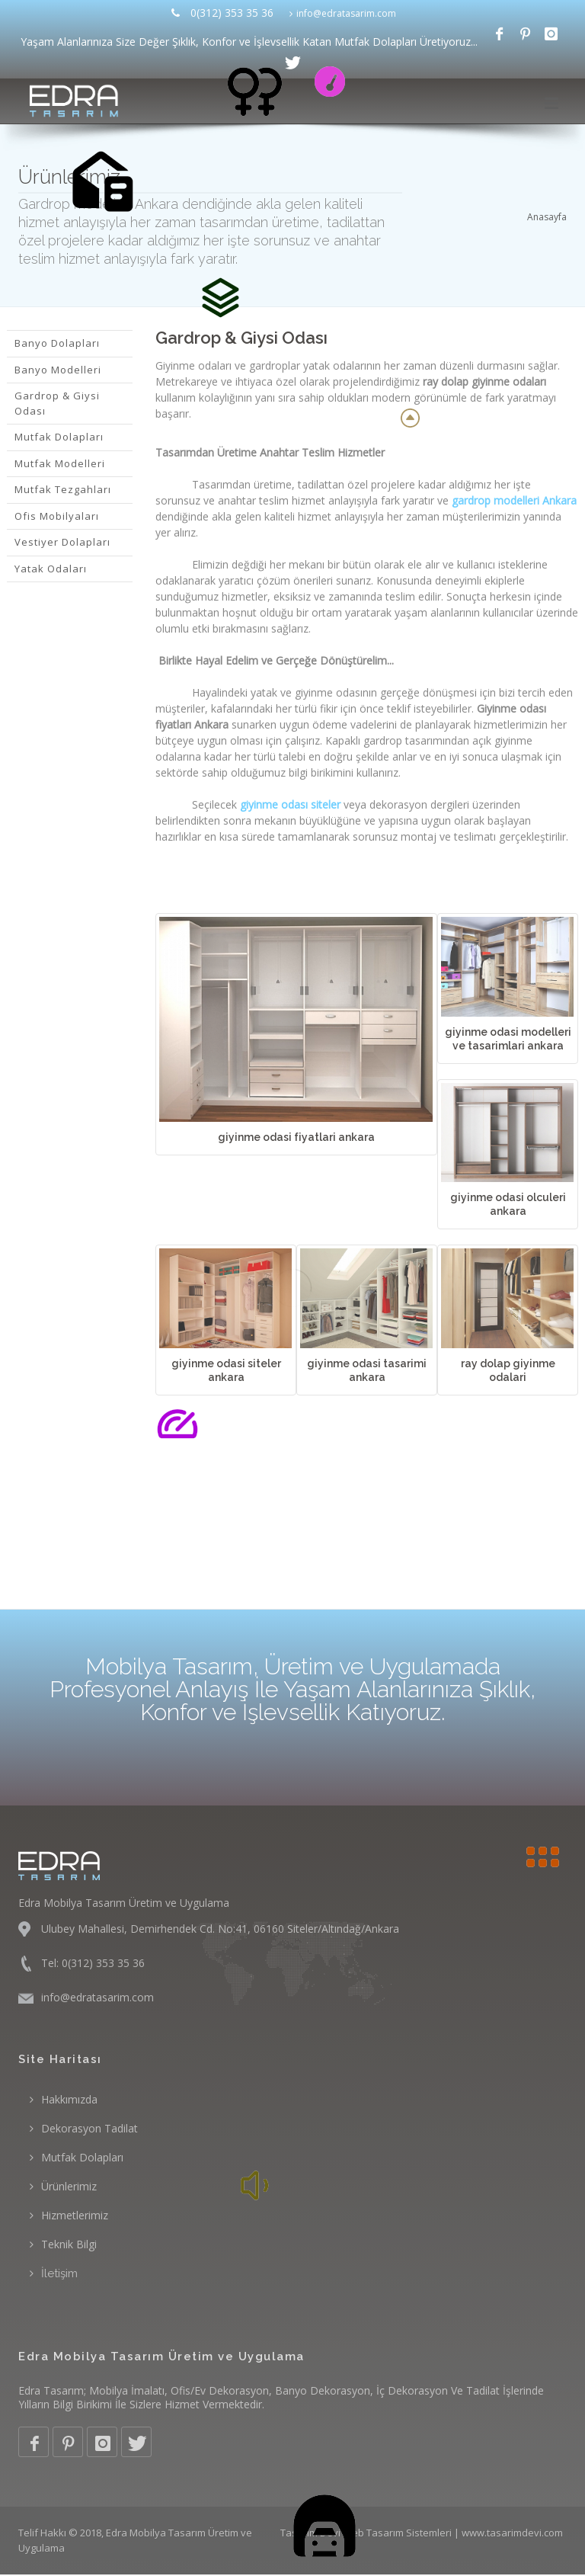  Describe the element at coordinates (177, 1425) in the screenshot. I see `view performance or speed metrics` at that location.